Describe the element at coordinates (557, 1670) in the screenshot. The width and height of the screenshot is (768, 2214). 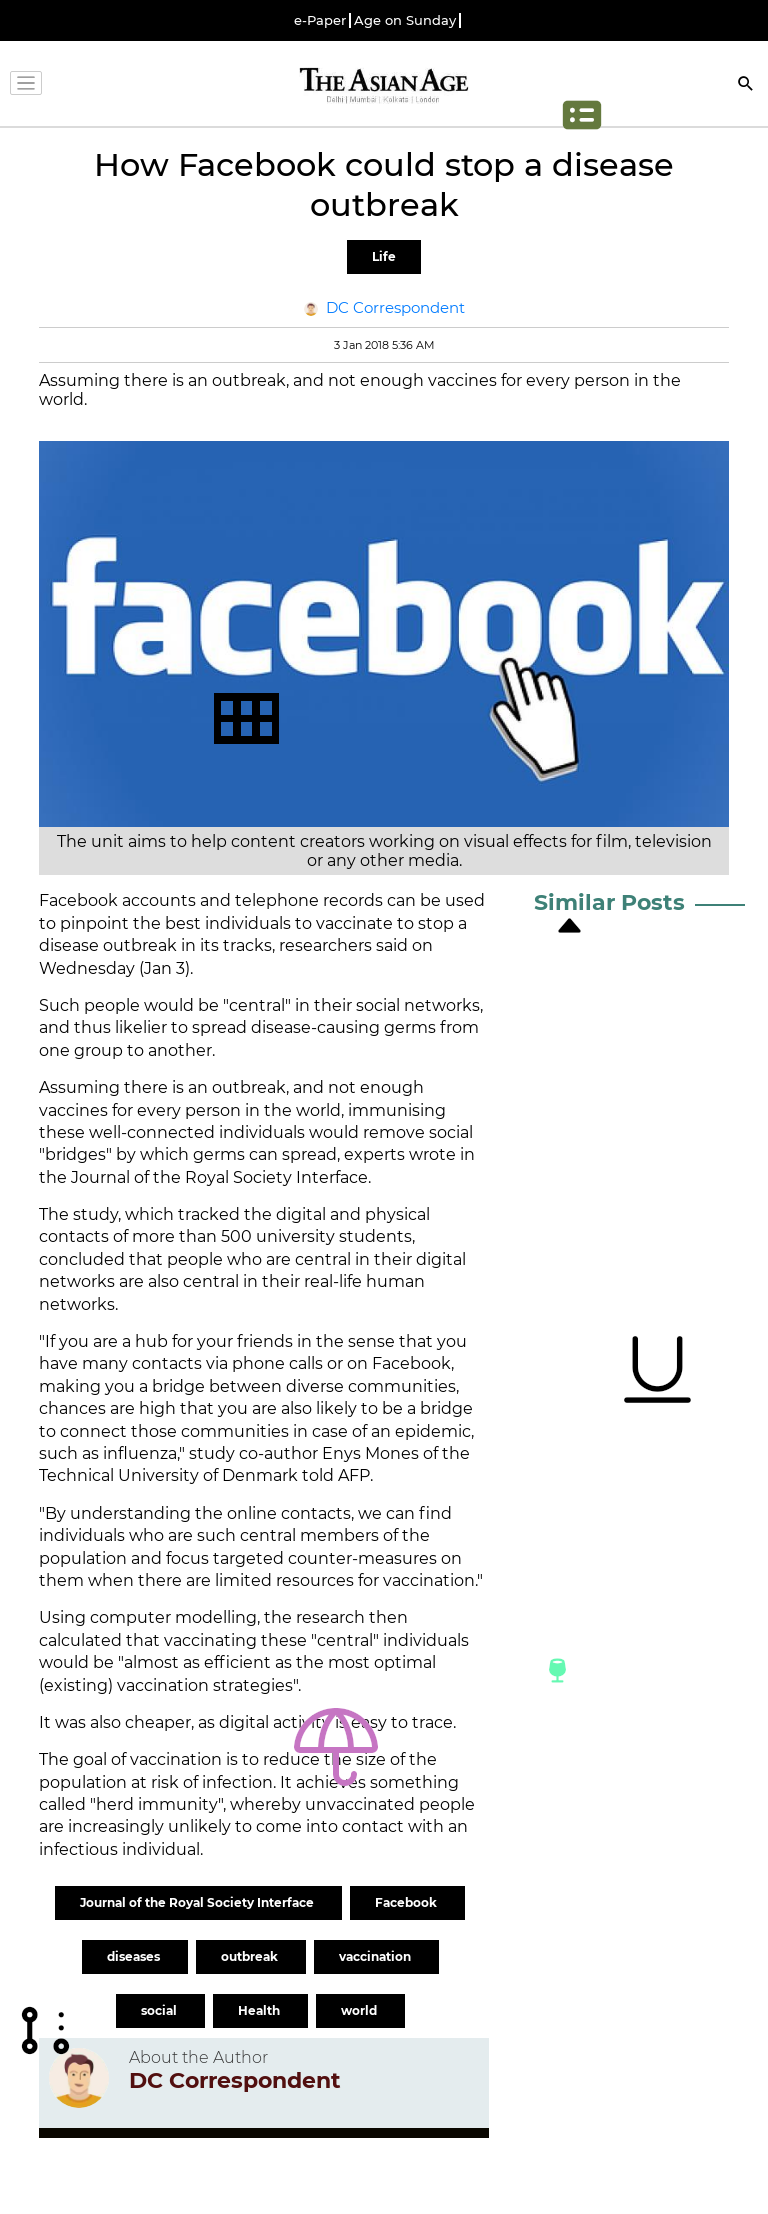
I see `view drink or beverage options` at that location.